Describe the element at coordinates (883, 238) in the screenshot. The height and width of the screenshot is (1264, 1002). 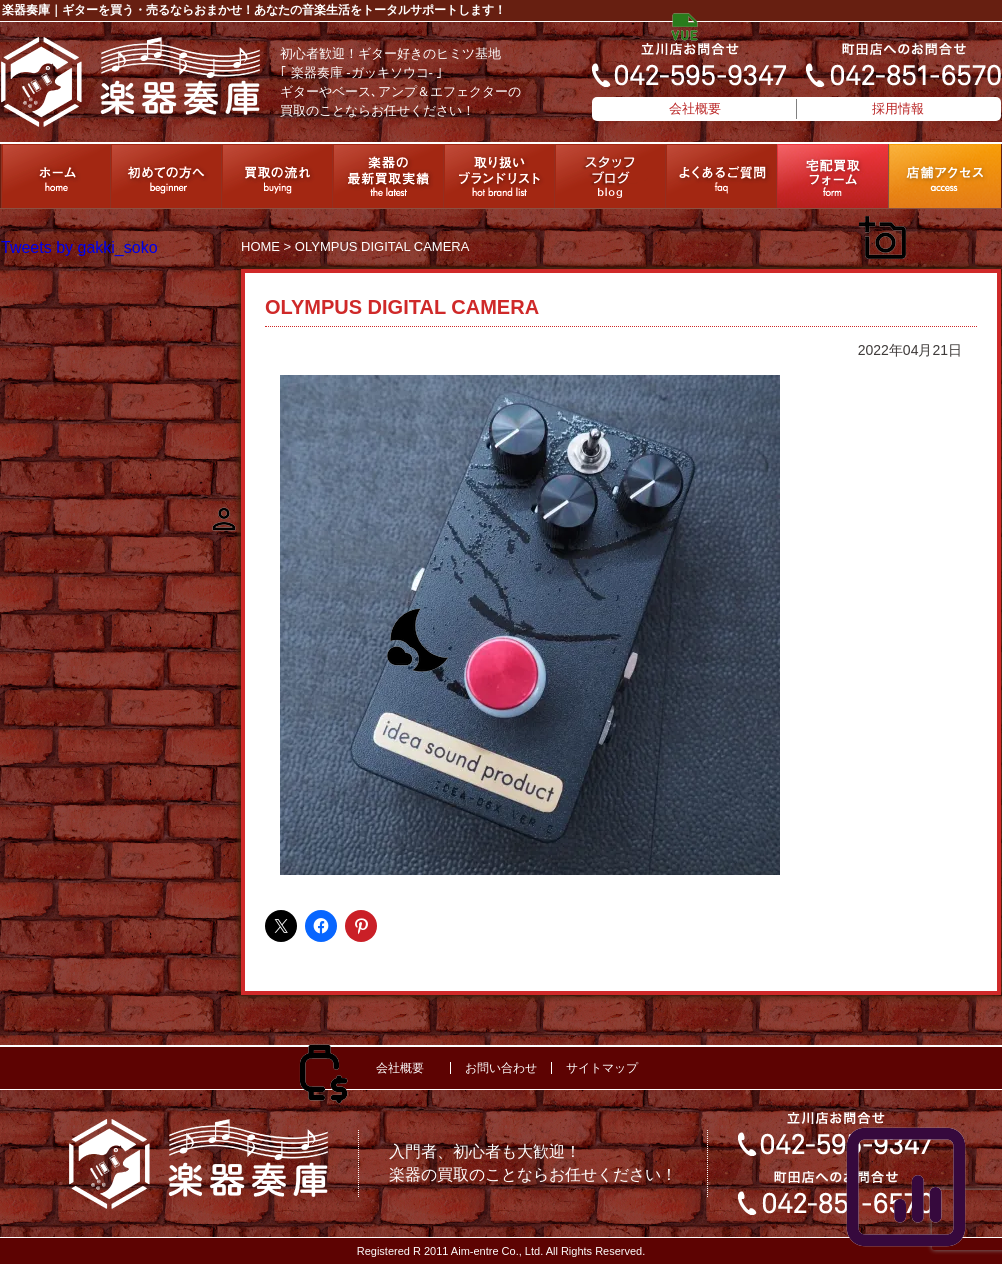
I see `add a new photo` at that location.